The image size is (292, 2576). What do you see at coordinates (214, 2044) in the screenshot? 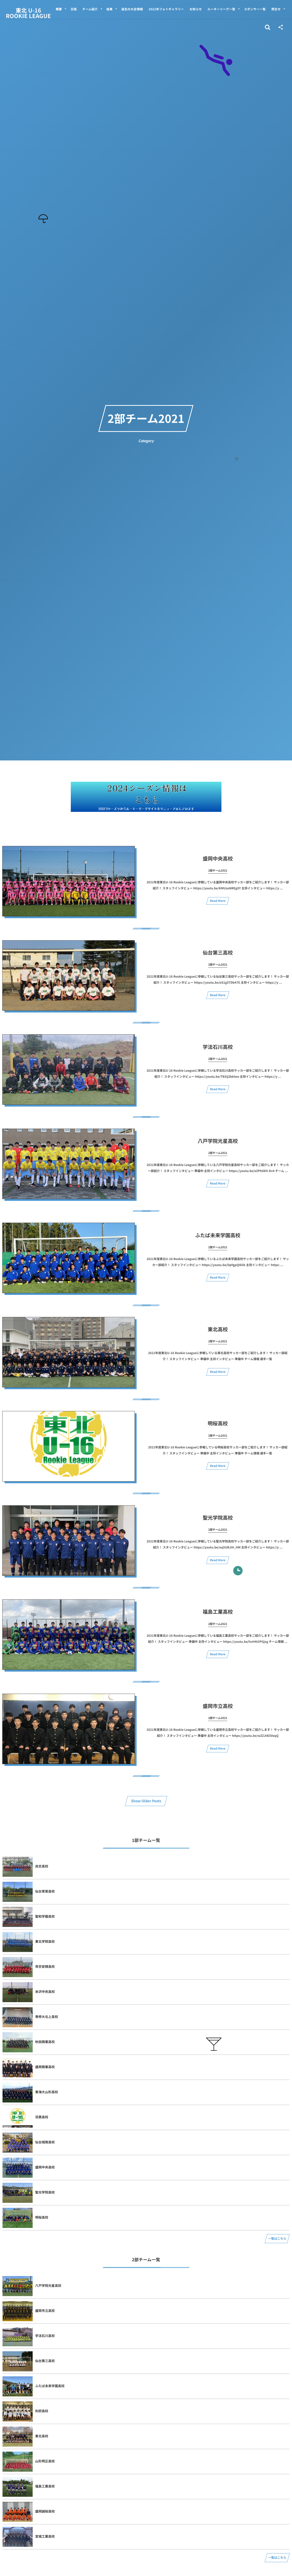
I see `browse cocktail or drink recipes` at bounding box center [214, 2044].